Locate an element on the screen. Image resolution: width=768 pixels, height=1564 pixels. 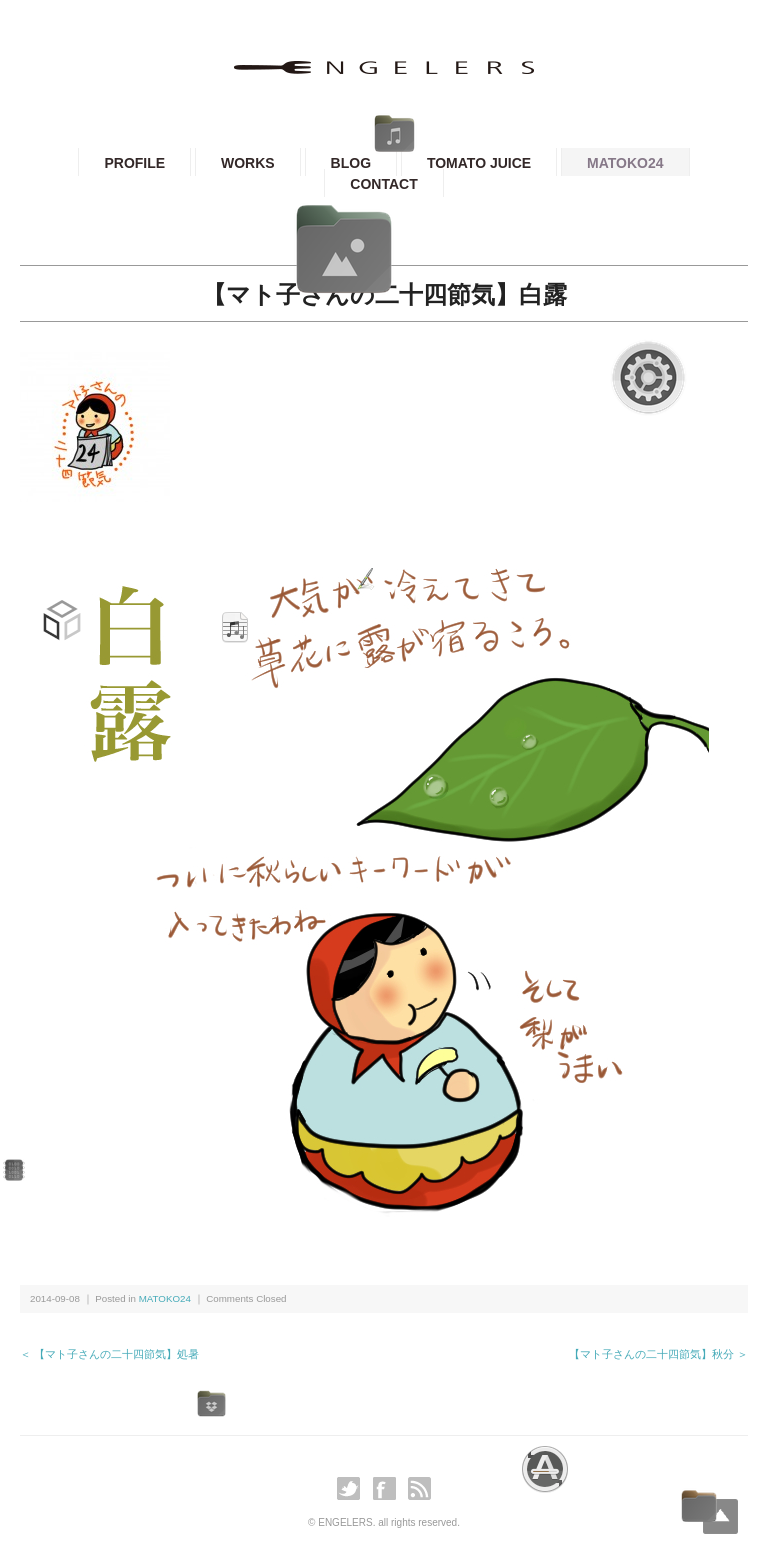
set text direction to left-to-right is located at coordinates (365, 579).